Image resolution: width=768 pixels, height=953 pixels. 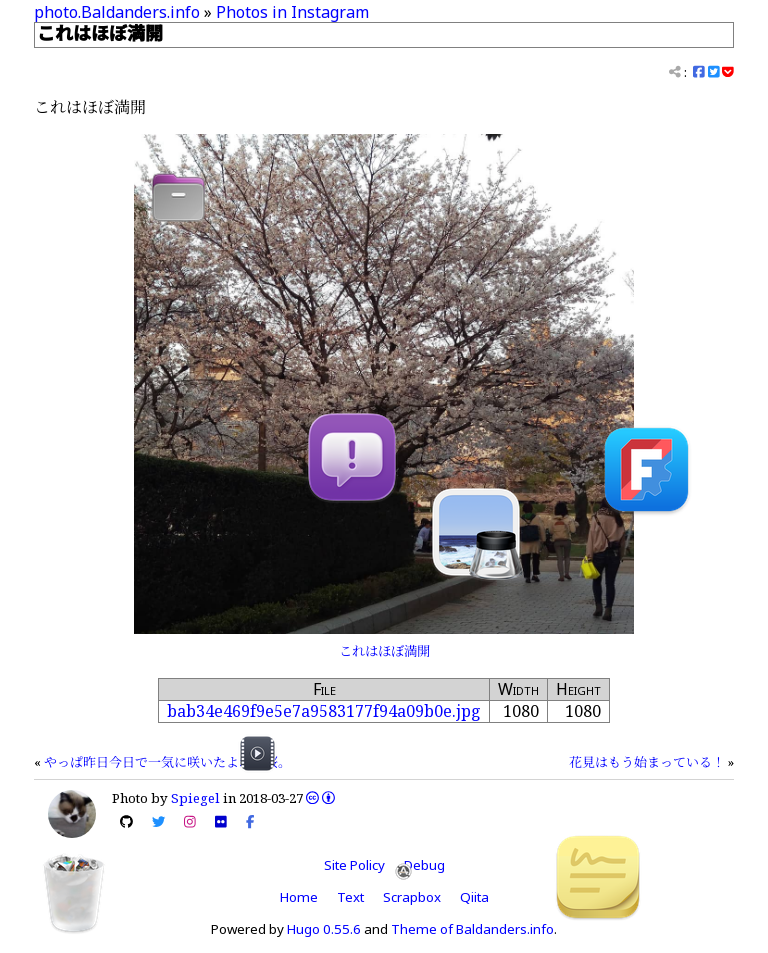 What do you see at coordinates (403, 871) in the screenshot?
I see `open the software updater application` at bounding box center [403, 871].